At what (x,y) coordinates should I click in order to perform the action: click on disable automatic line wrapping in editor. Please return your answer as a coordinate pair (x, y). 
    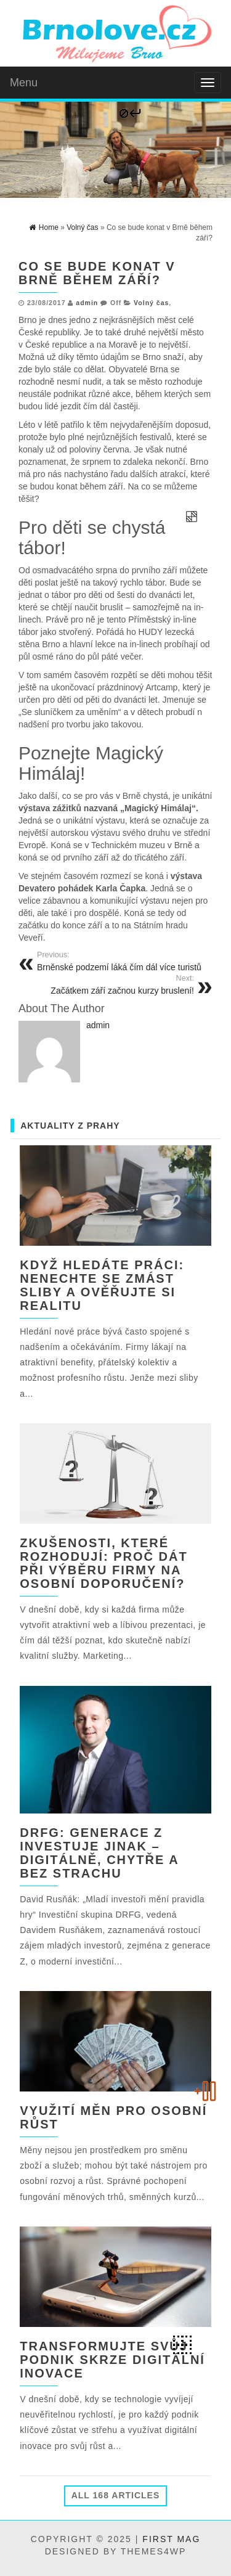
    Looking at the image, I should click on (130, 113).